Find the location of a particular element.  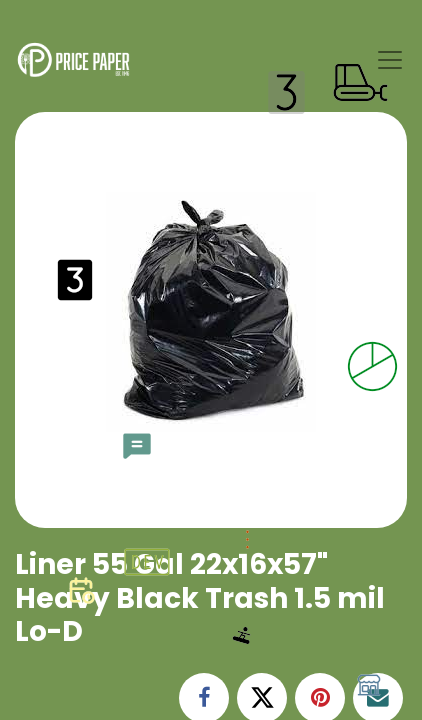

access snowboarding or winter sports features is located at coordinates (242, 635).